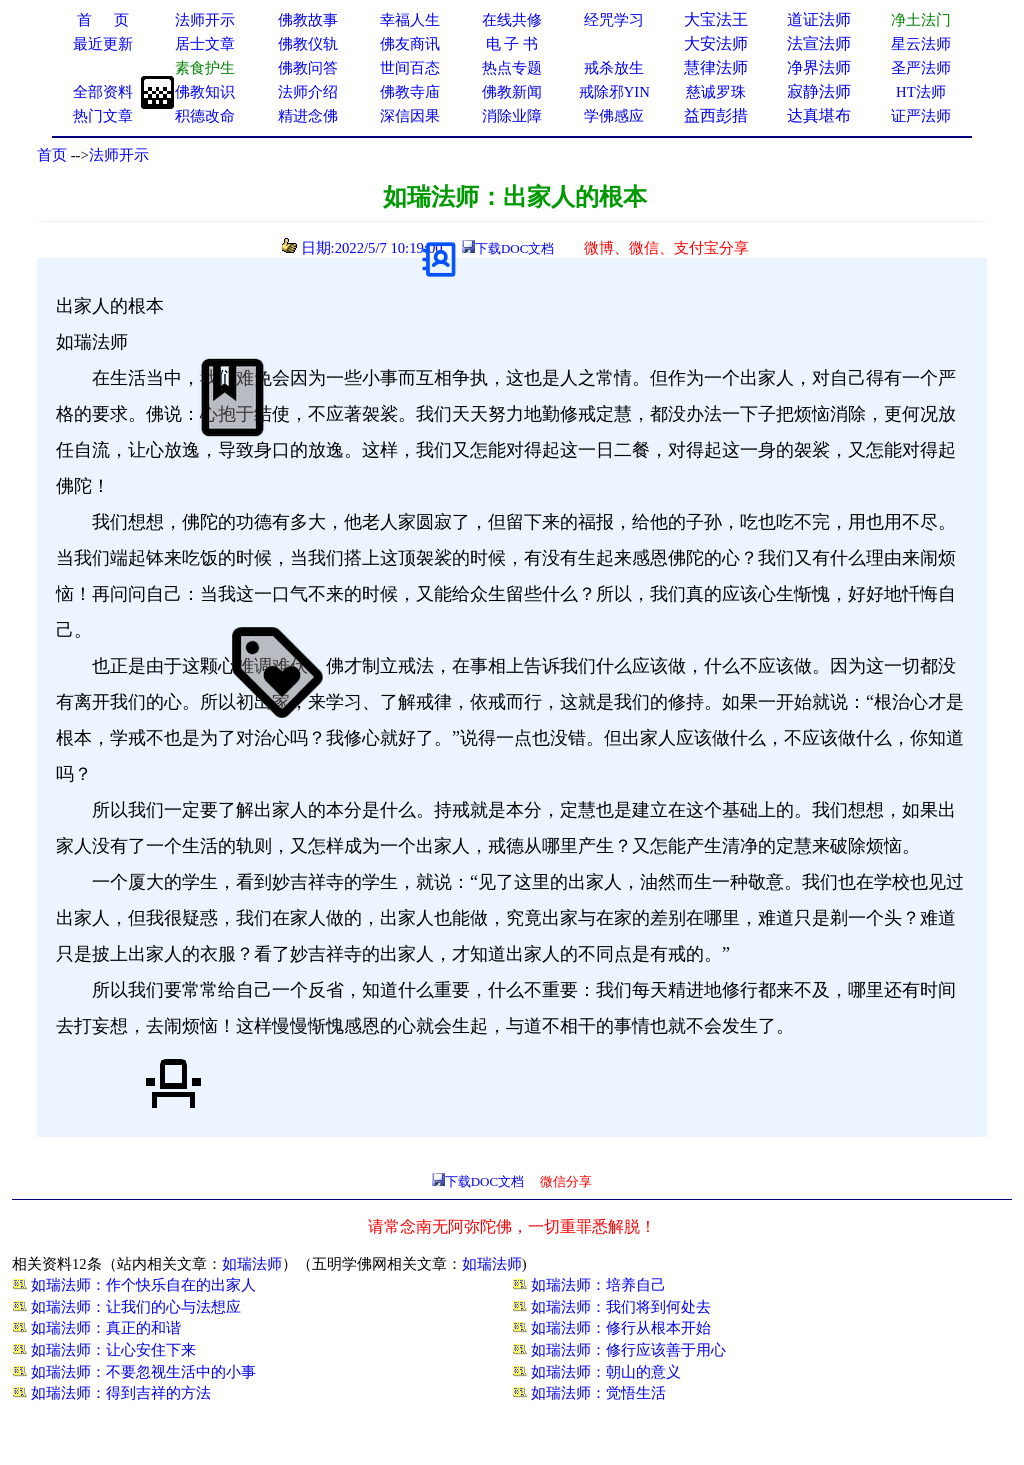  I want to click on select or reserve a seat, so click(173, 1083).